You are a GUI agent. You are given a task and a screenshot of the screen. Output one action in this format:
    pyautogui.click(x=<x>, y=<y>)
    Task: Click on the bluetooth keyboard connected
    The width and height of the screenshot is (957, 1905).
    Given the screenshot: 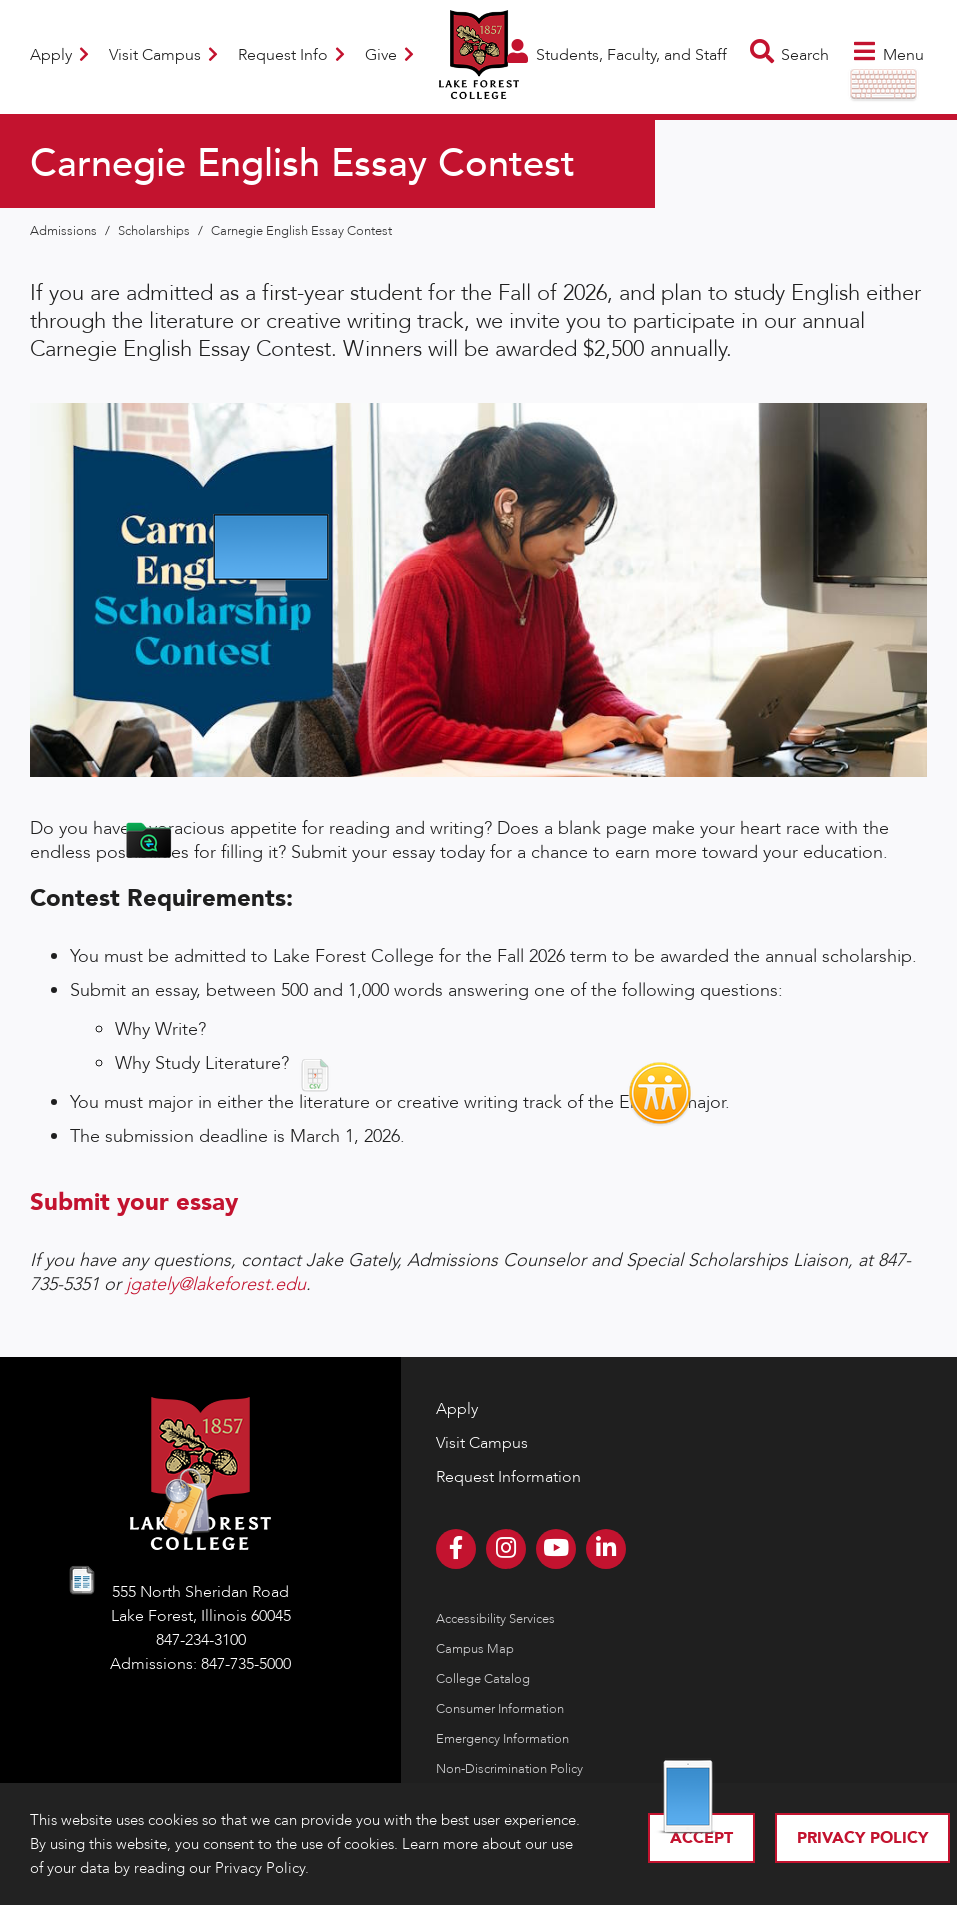 What is the action you would take?
    pyautogui.click(x=883, y=84)
    